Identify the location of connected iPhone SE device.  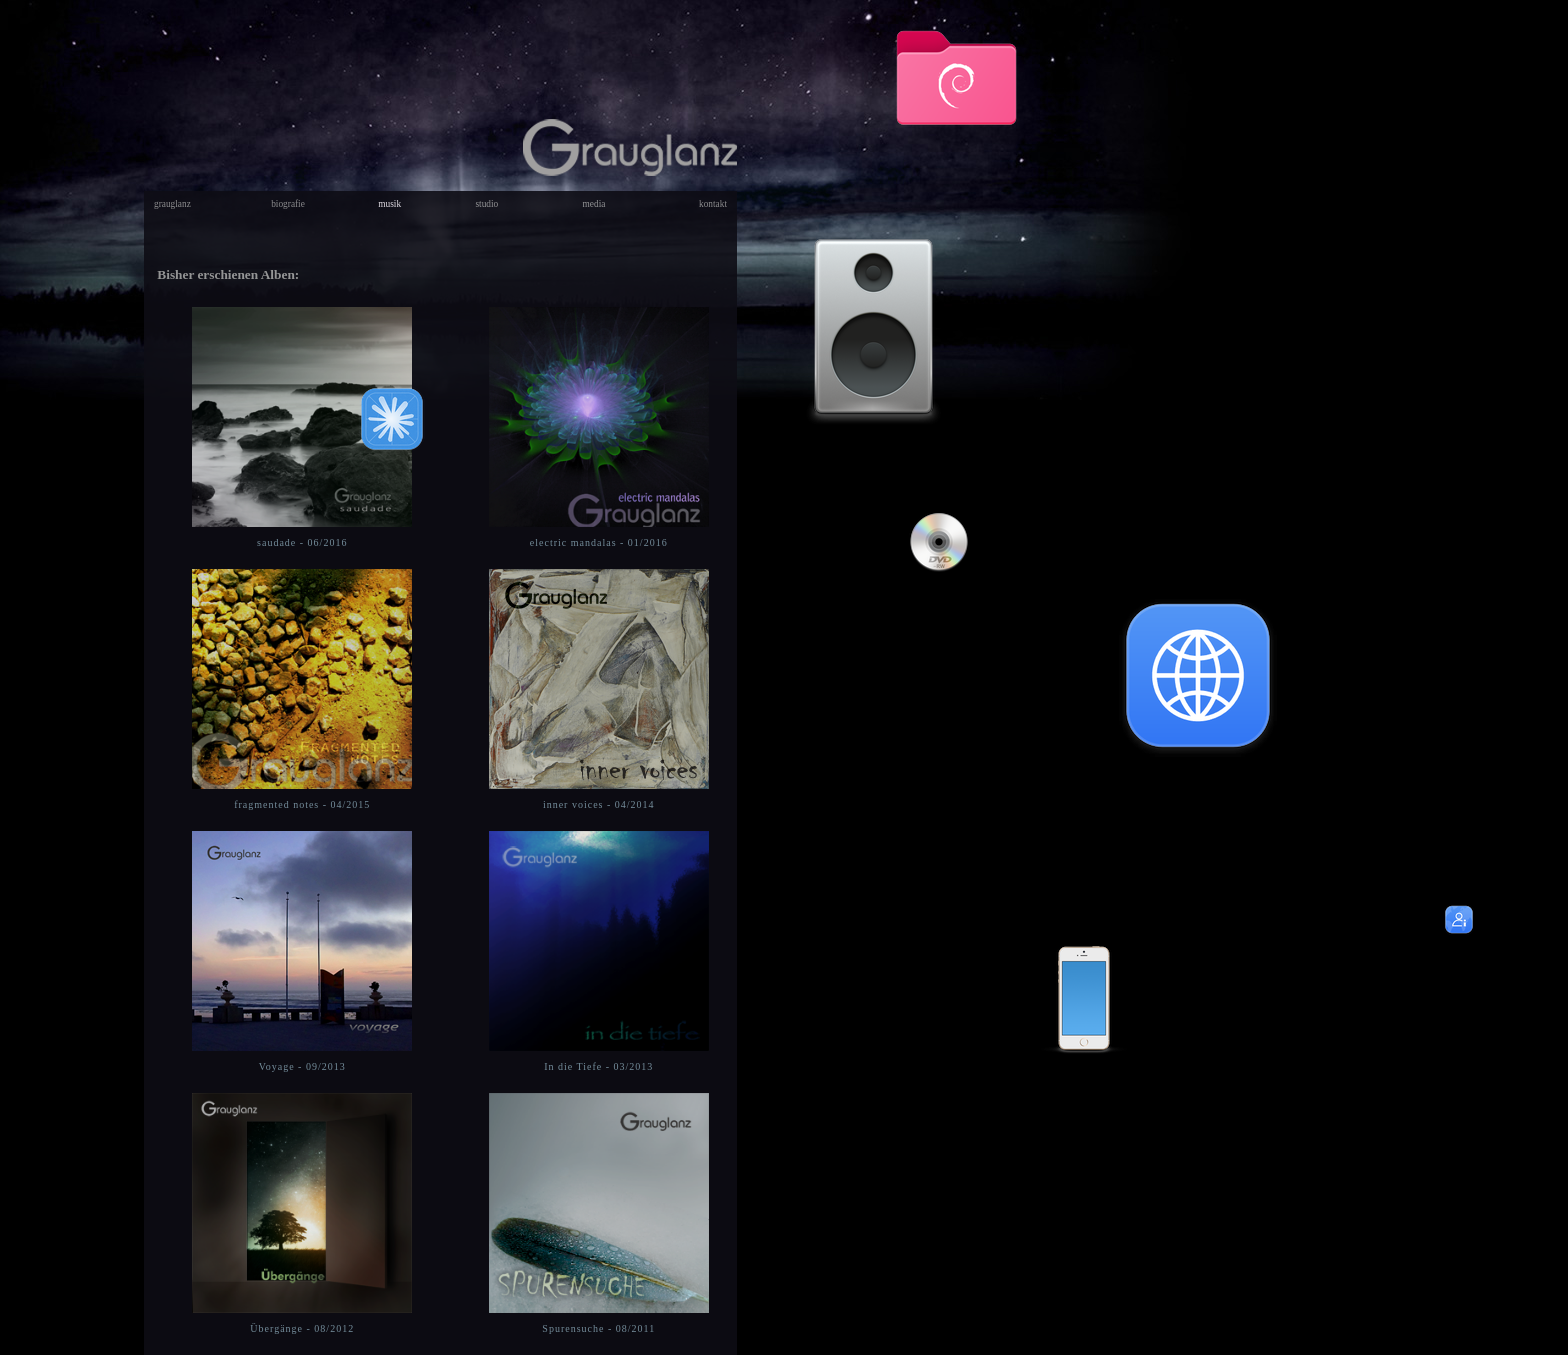
(1084, 1000).